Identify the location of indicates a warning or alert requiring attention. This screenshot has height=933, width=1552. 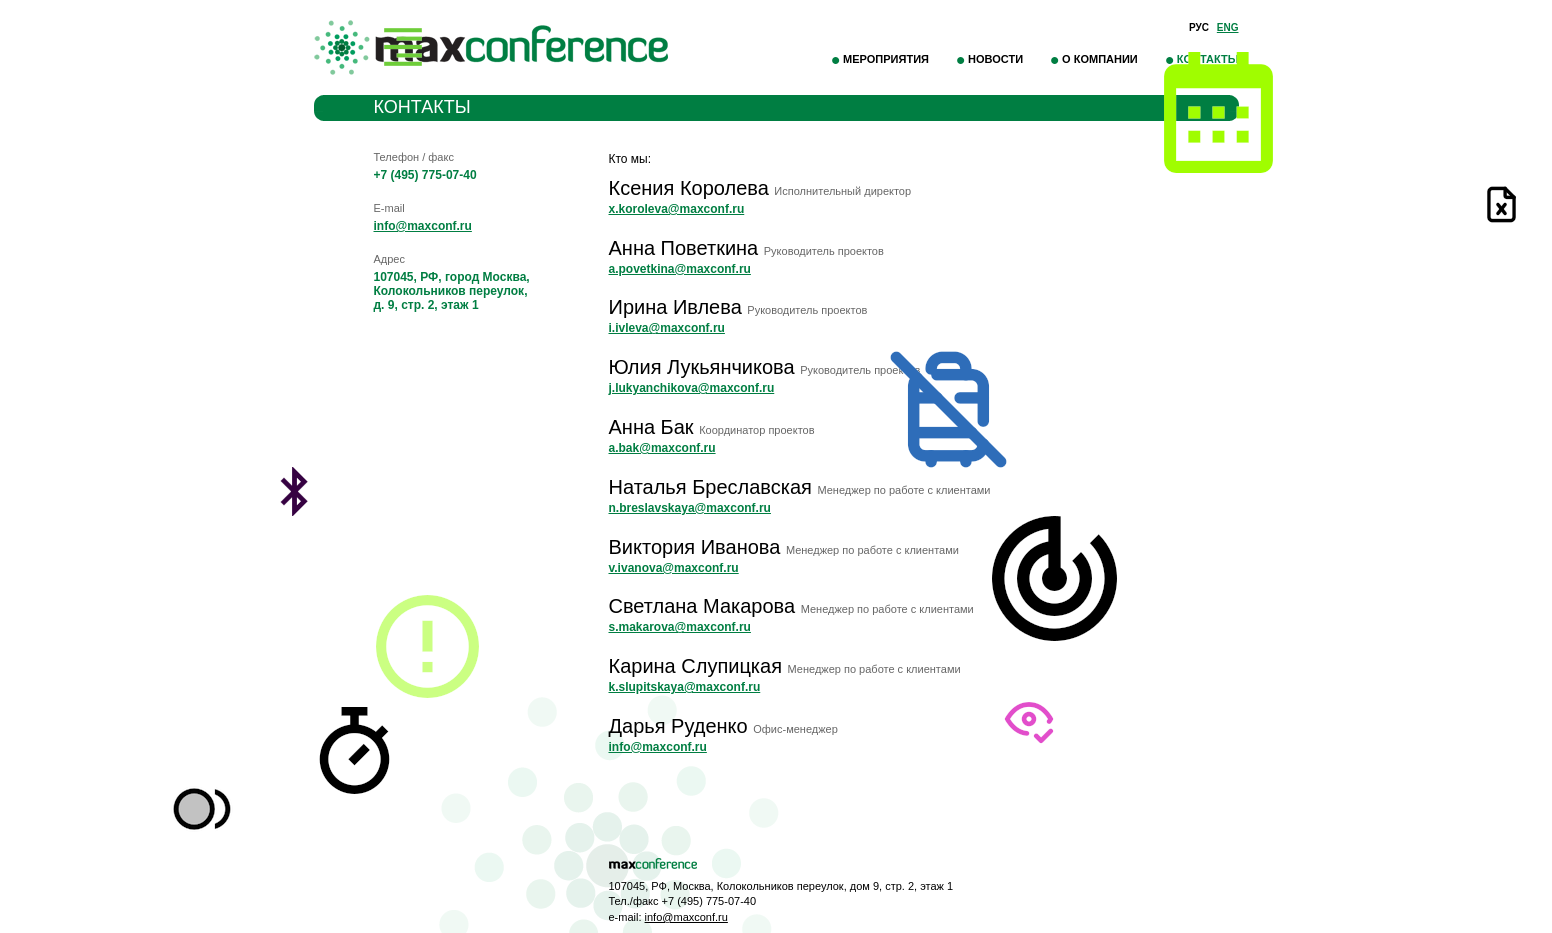
(427, 646).